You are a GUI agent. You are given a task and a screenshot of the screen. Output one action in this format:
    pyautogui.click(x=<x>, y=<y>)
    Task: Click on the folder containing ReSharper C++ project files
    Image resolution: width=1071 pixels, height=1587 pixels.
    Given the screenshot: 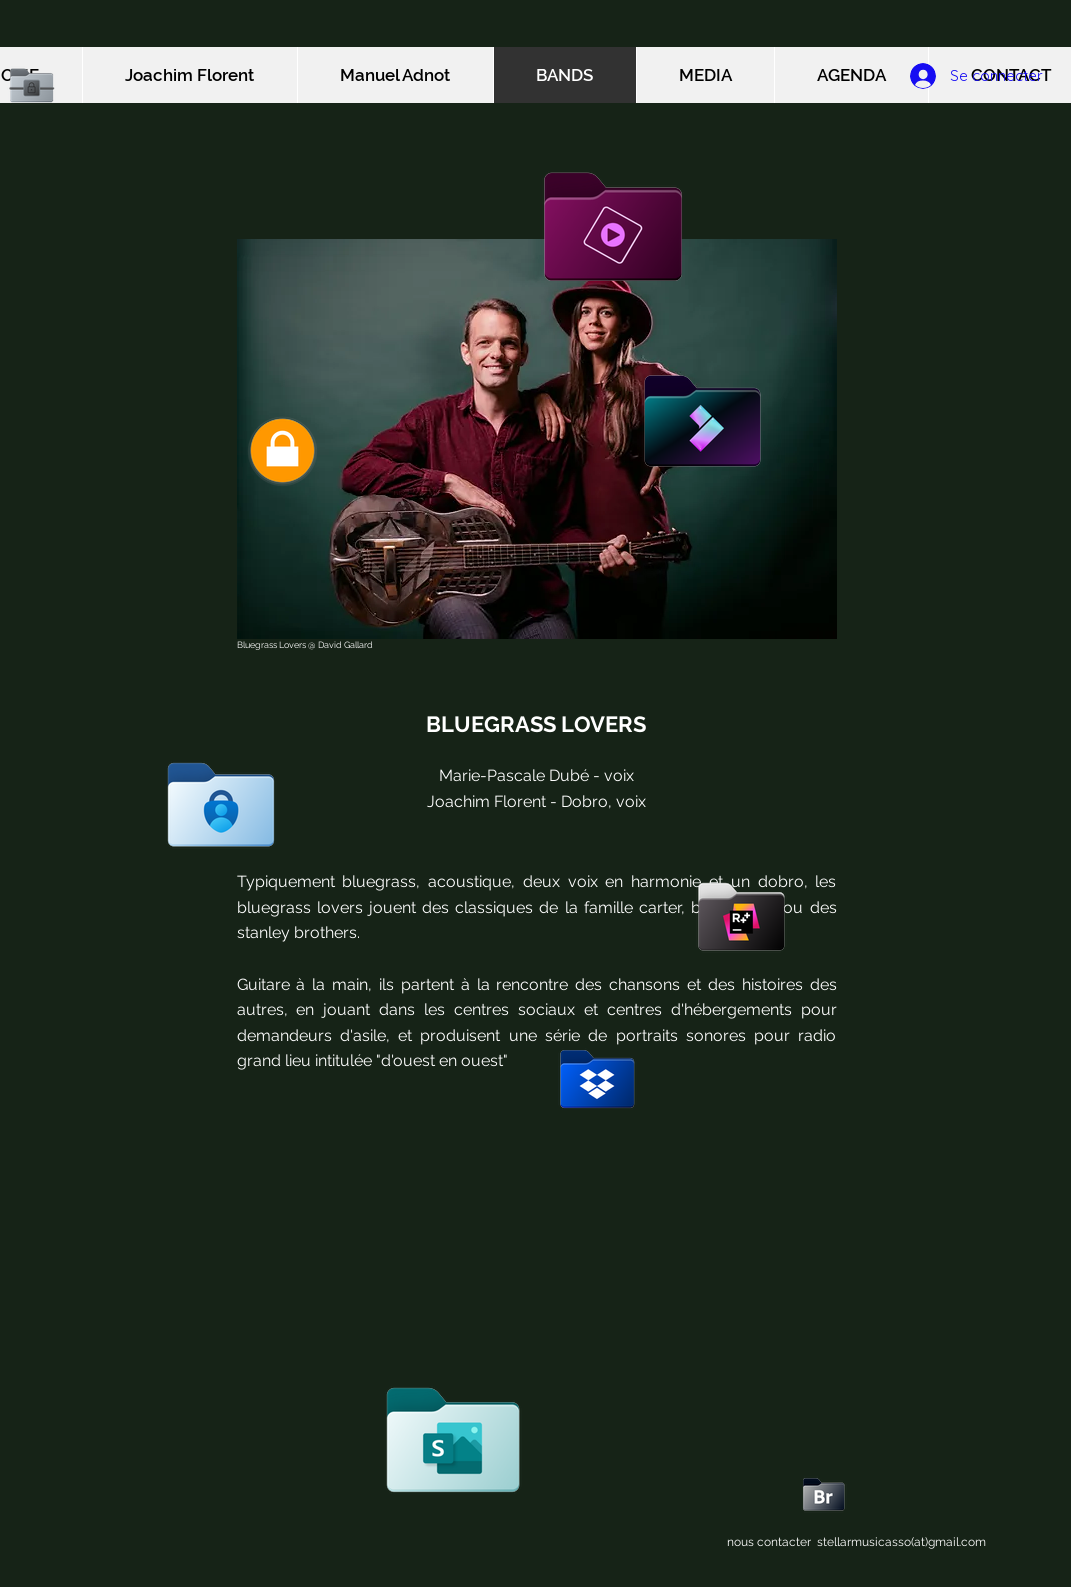 What is the action you would take?
    pyautogui.click(x=741, y=919)
    